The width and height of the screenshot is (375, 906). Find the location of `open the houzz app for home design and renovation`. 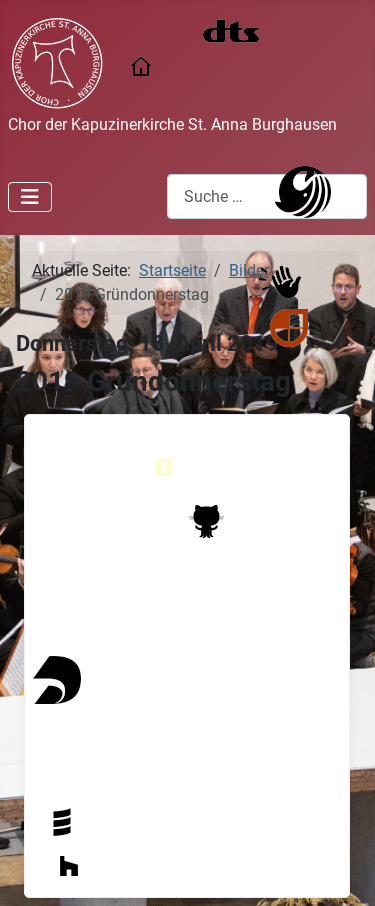

open the houzz app for home design and renovation is located at coordinates (69, 866).